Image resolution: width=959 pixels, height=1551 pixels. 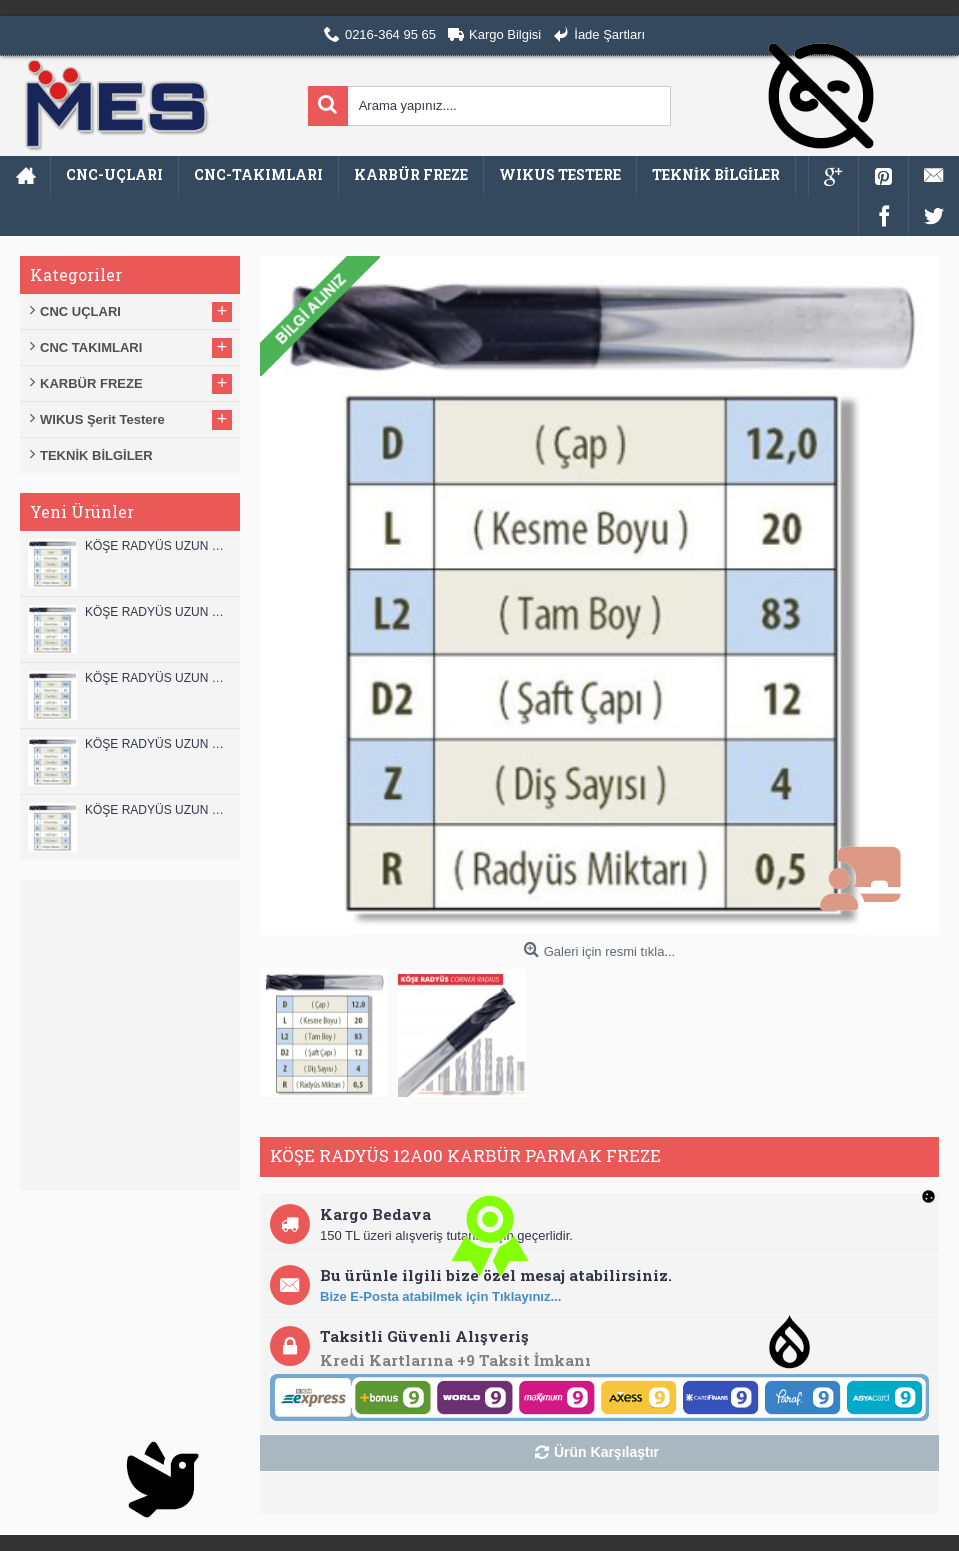 What do you see at coordinates (862, 876) in the screenshot?
I see `access teaching or presentation tools` at bounding box center [862, 876].